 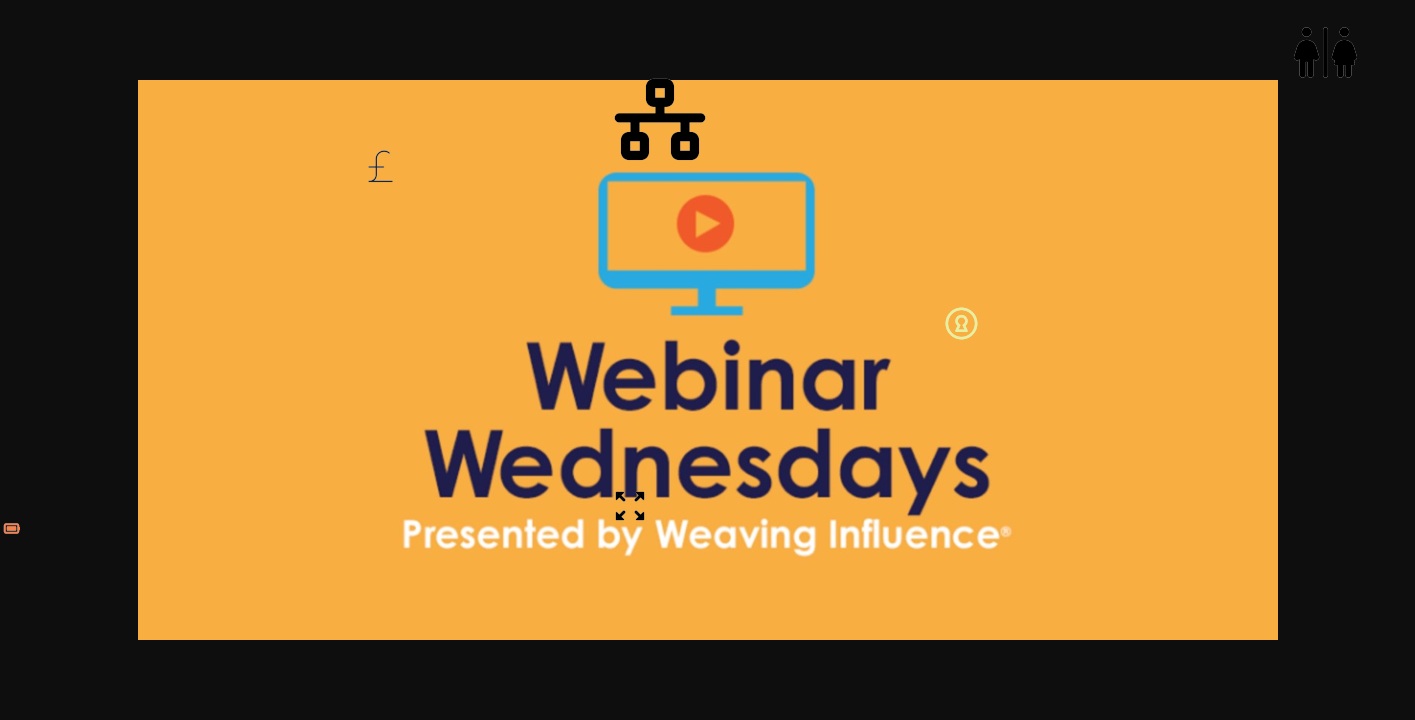 What do you see at coordinates (1325, 52) in the screenshot?
I see `locate nearby restrooms` at bounding box center [1325, 52].